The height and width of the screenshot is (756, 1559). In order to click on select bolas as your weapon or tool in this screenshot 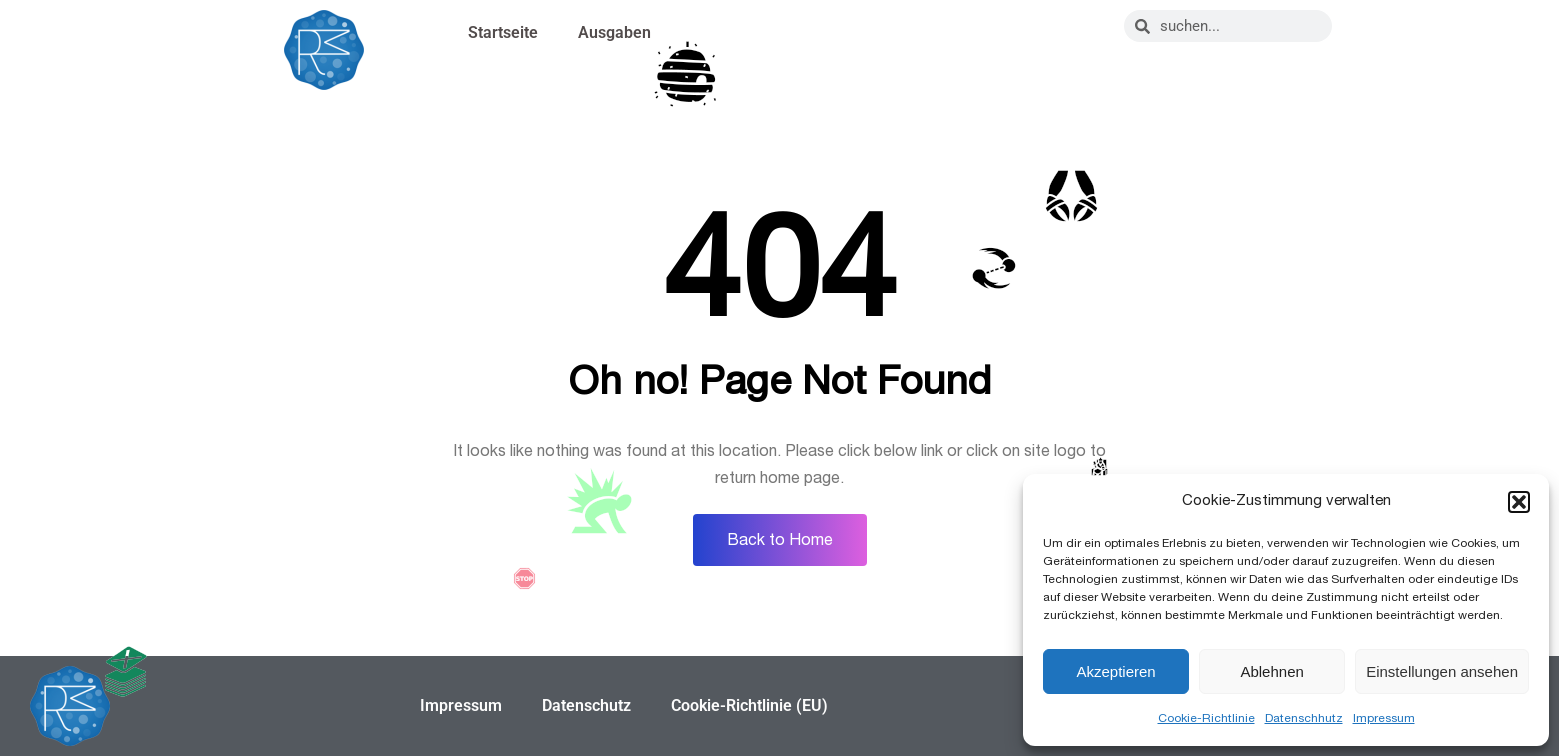, I will do `click(994, 269)`.